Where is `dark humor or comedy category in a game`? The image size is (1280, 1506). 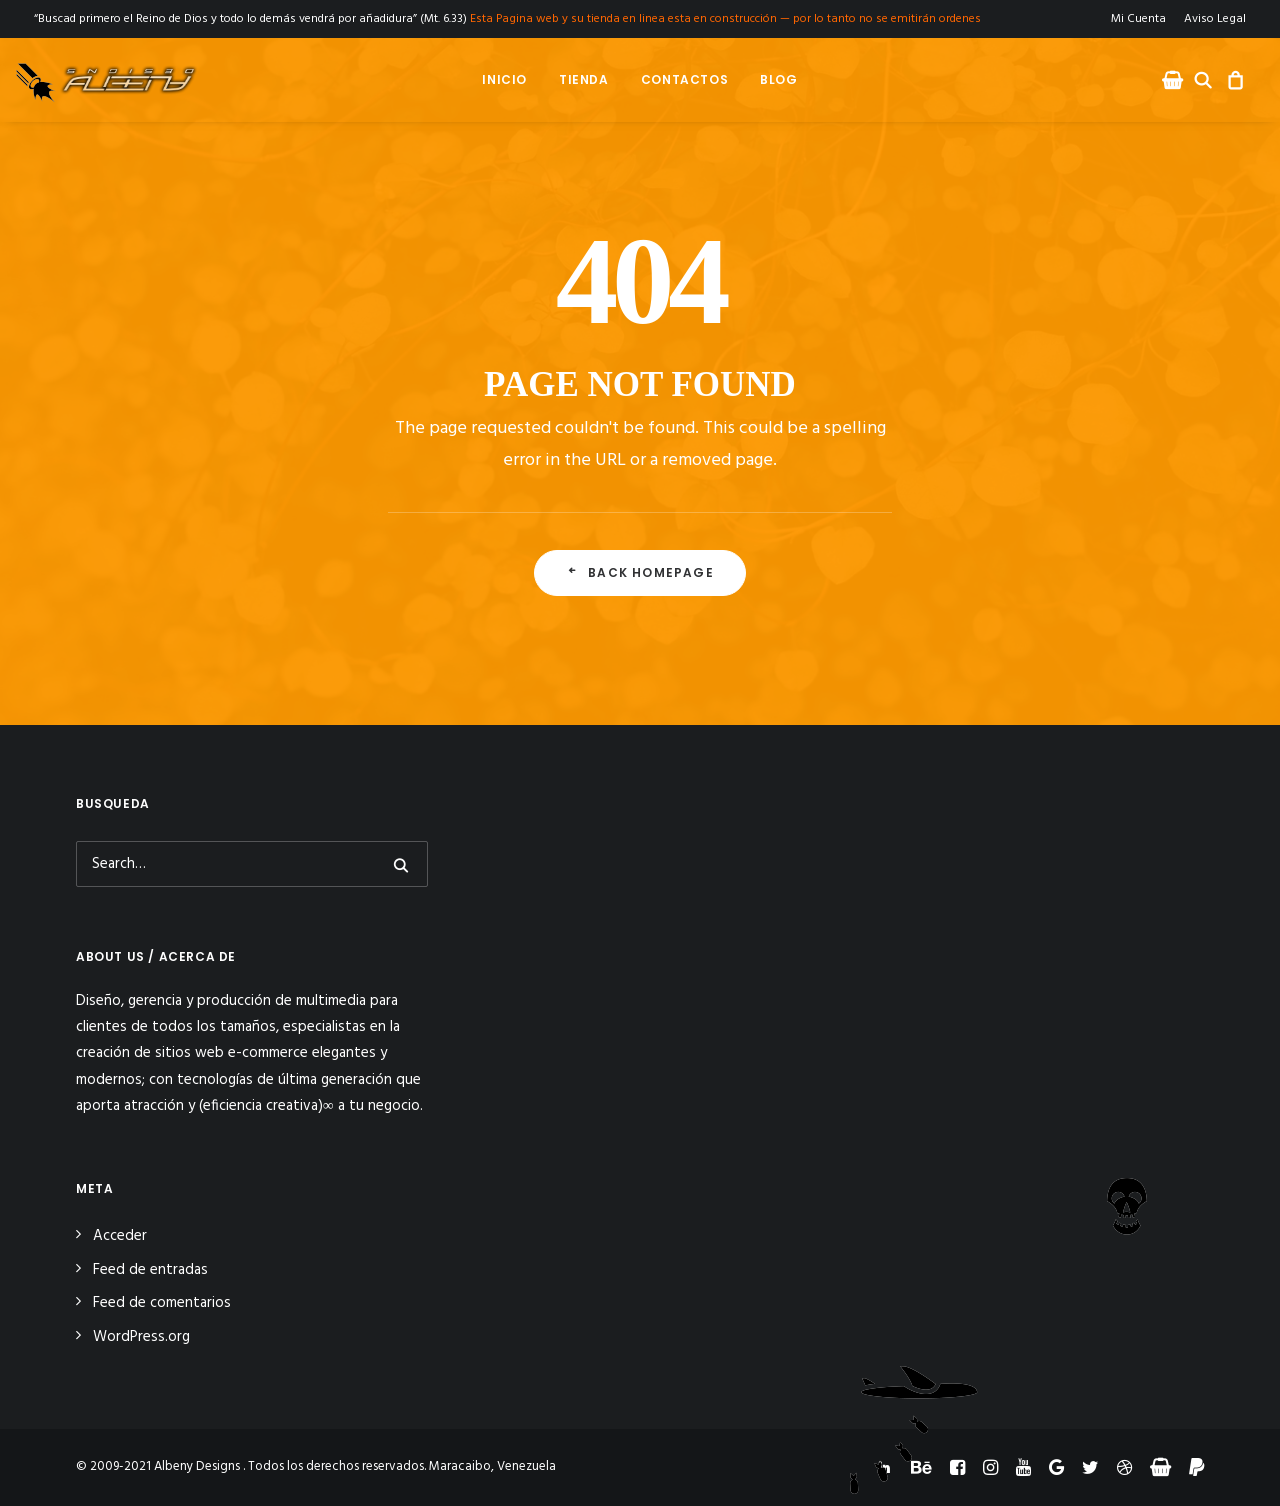 dark humor or comedy category in a game is located at coordinates (1126, 1206).